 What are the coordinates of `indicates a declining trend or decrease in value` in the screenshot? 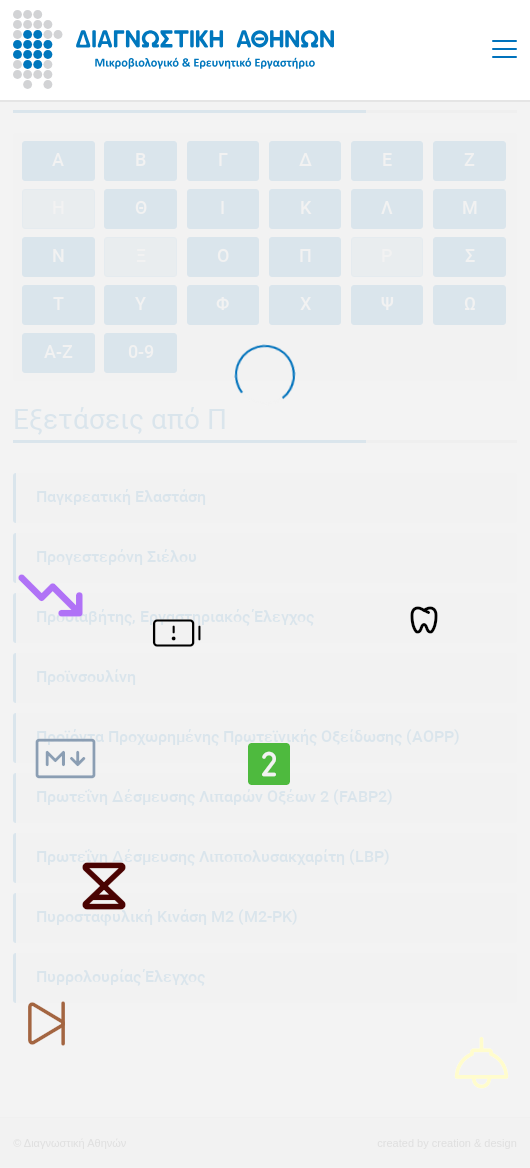 It's located at (50, 595).